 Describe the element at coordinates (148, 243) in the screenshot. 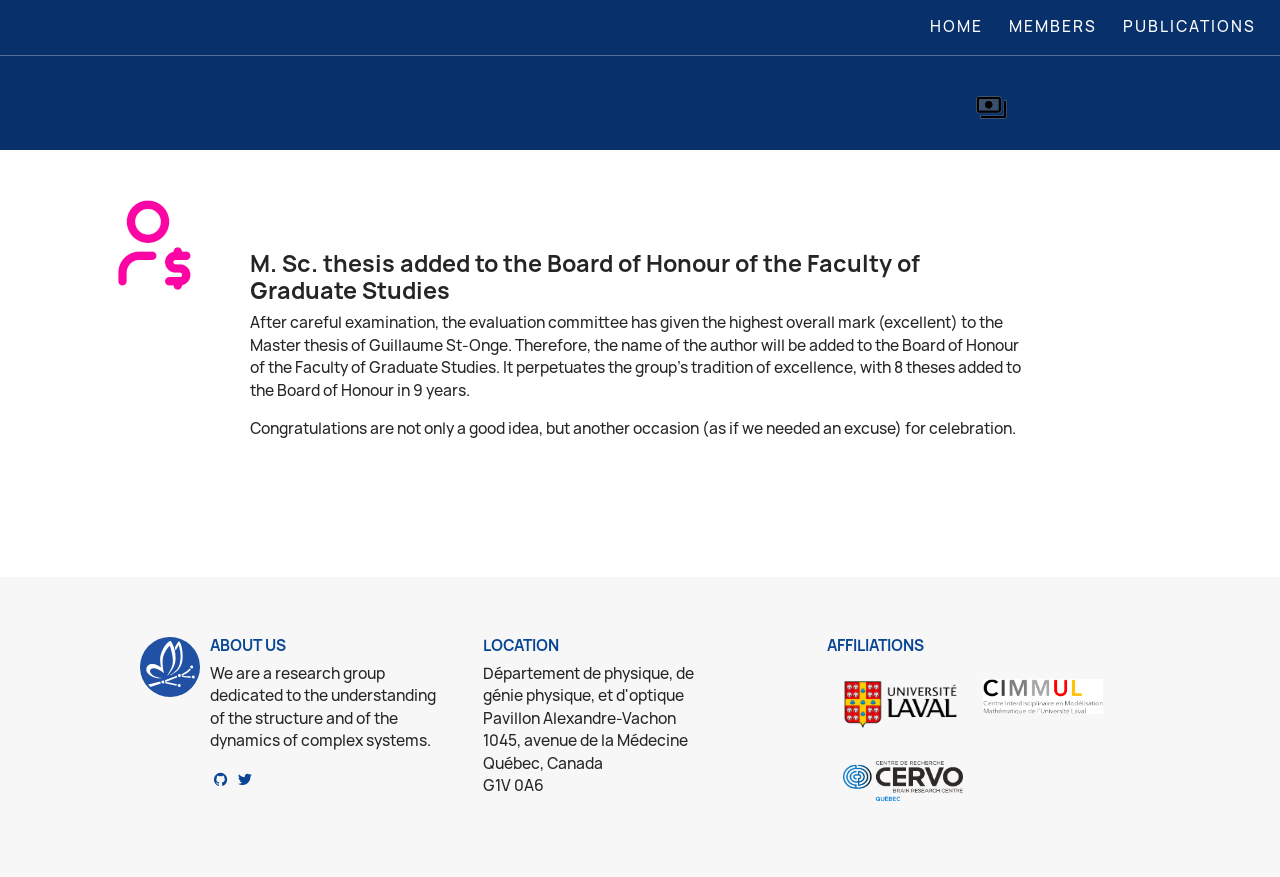

I see `view user payment or billing information` at that location.